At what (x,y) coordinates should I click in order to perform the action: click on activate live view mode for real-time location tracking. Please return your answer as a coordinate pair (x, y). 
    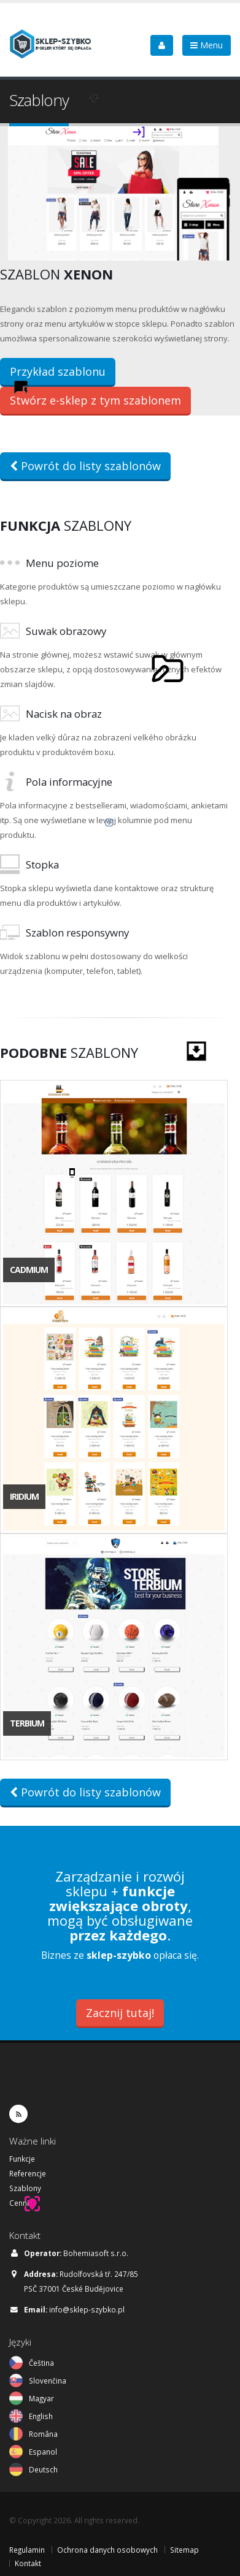
    Looking at the image, I should click on (32, 2203).